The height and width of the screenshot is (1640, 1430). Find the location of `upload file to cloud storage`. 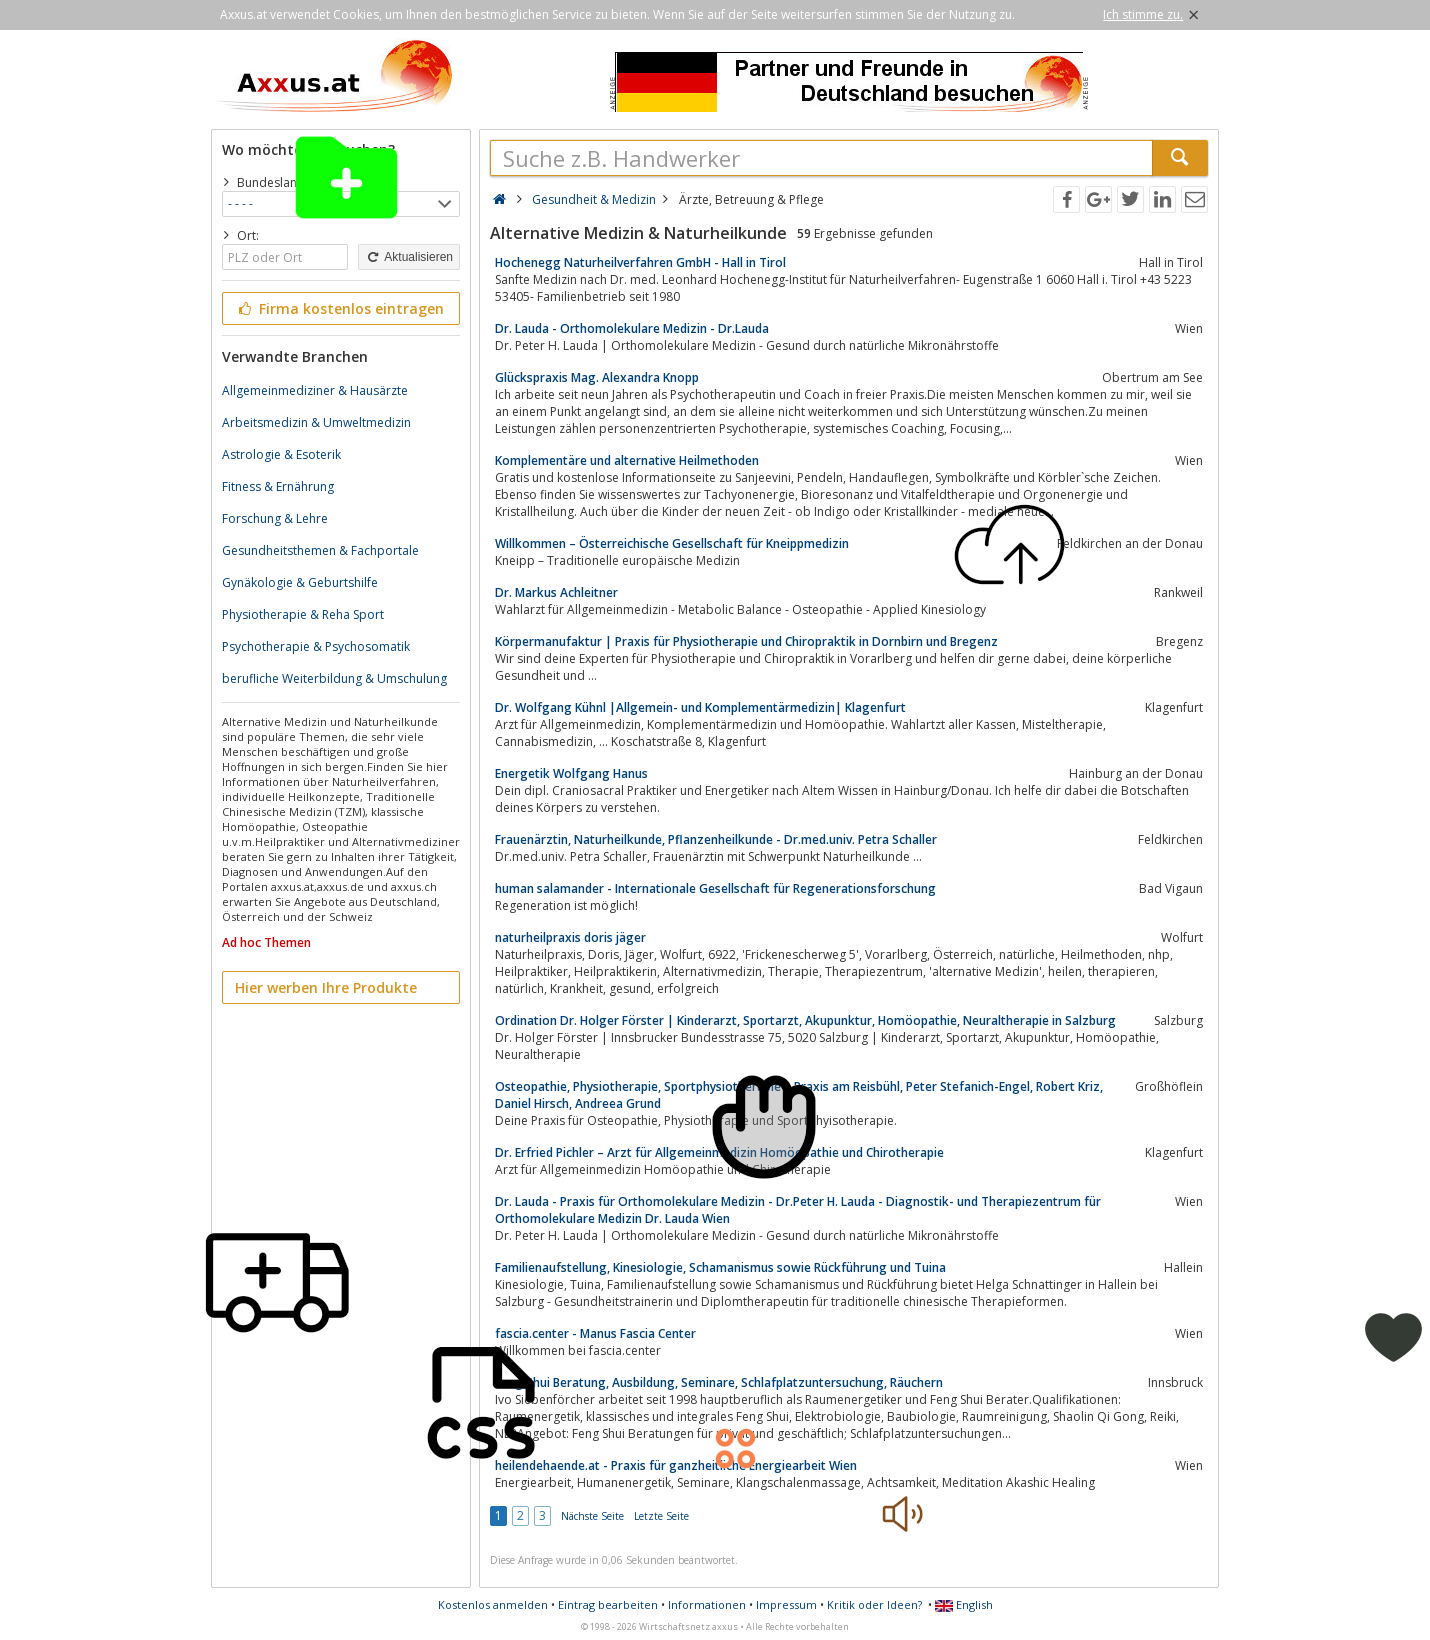

upload file to cloud storage is located at coordinates (1009, 544).